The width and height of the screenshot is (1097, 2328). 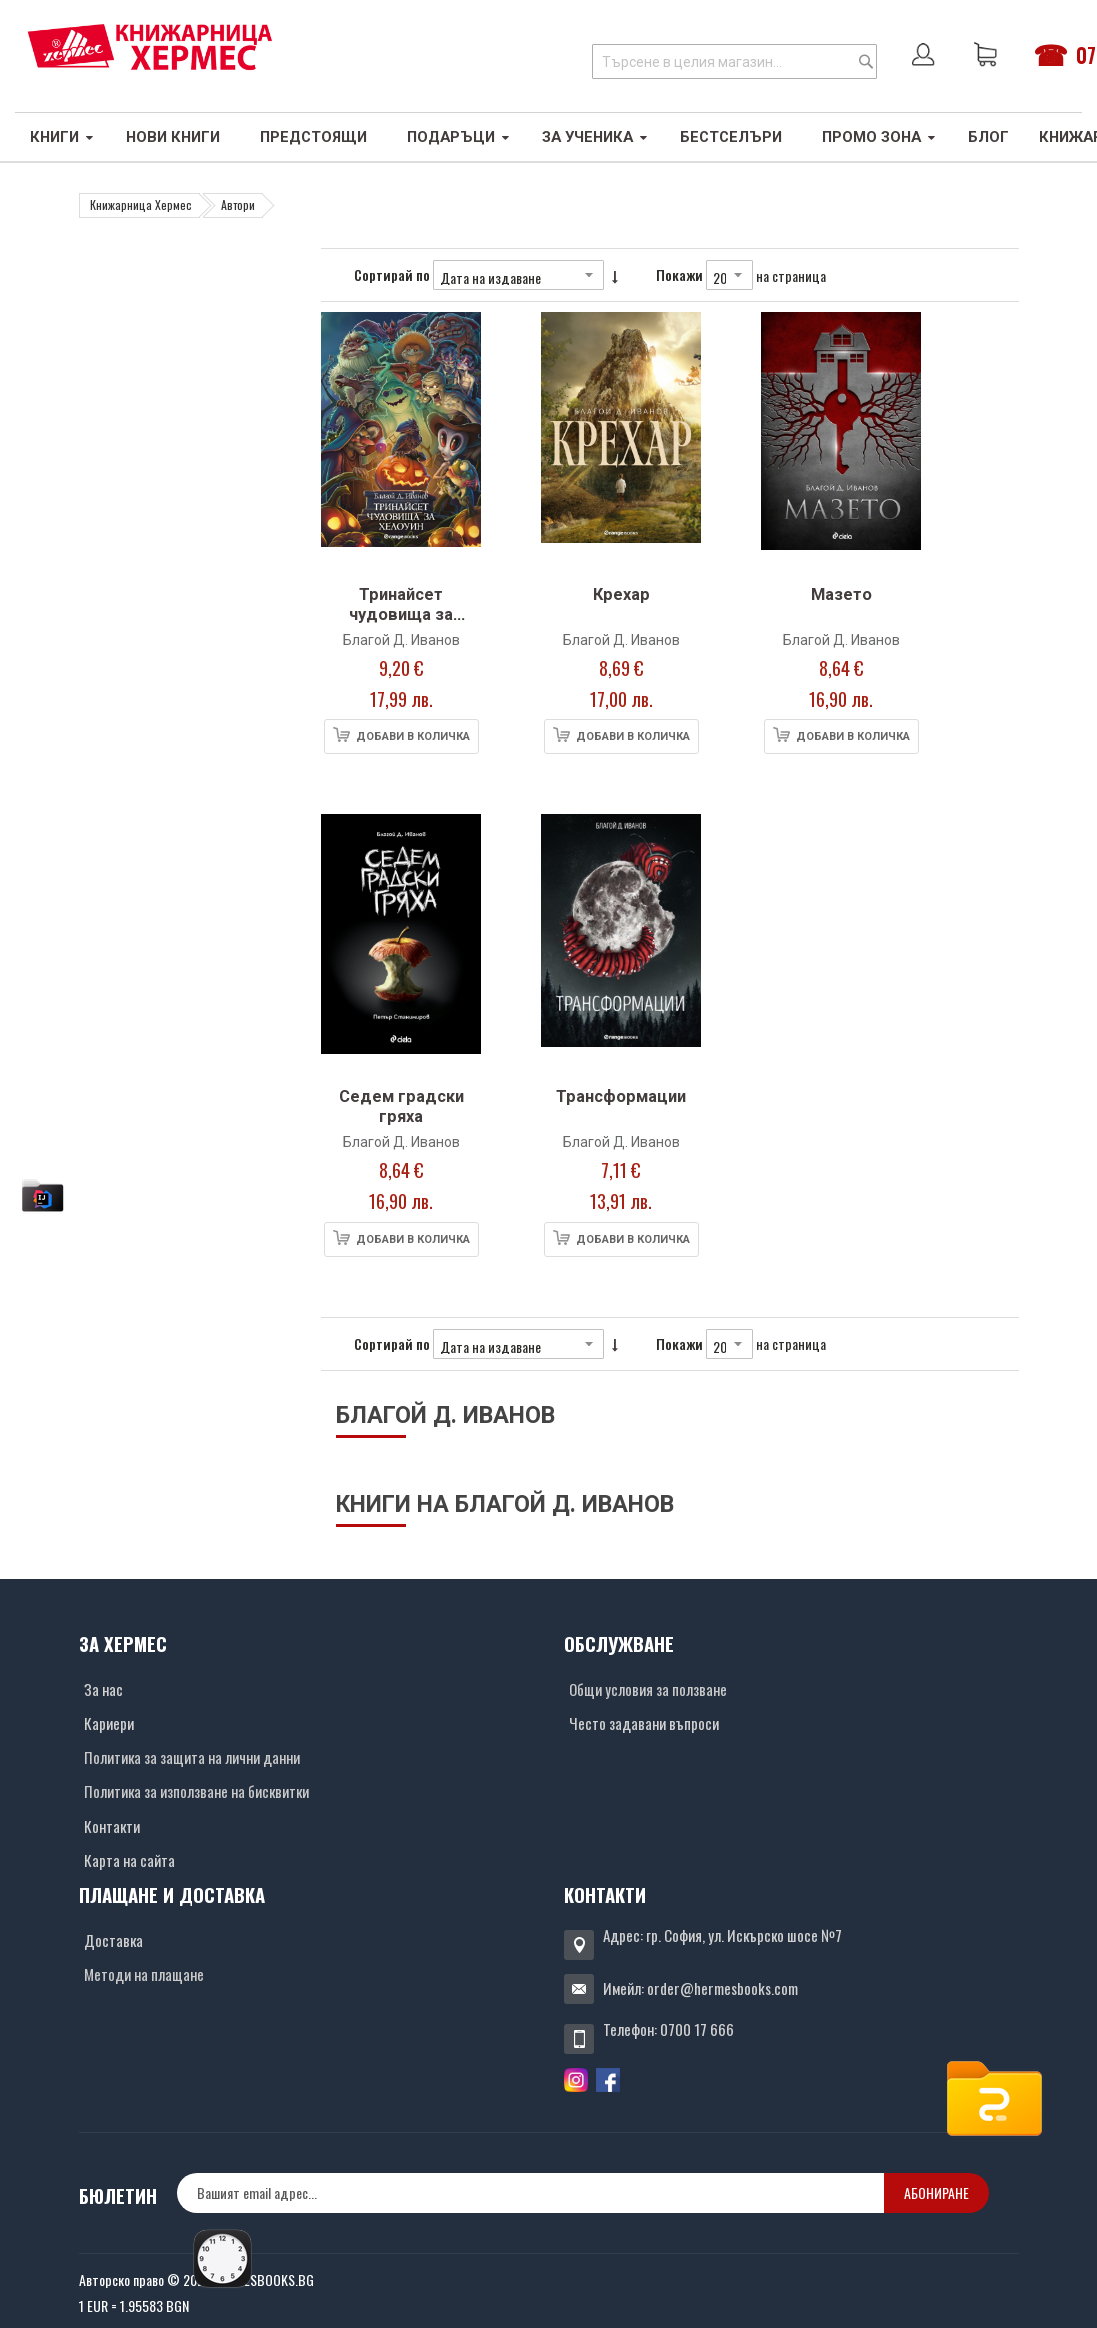 I want to click on open wondershare edrawproj project files folder, so click(x=994, y=2101).